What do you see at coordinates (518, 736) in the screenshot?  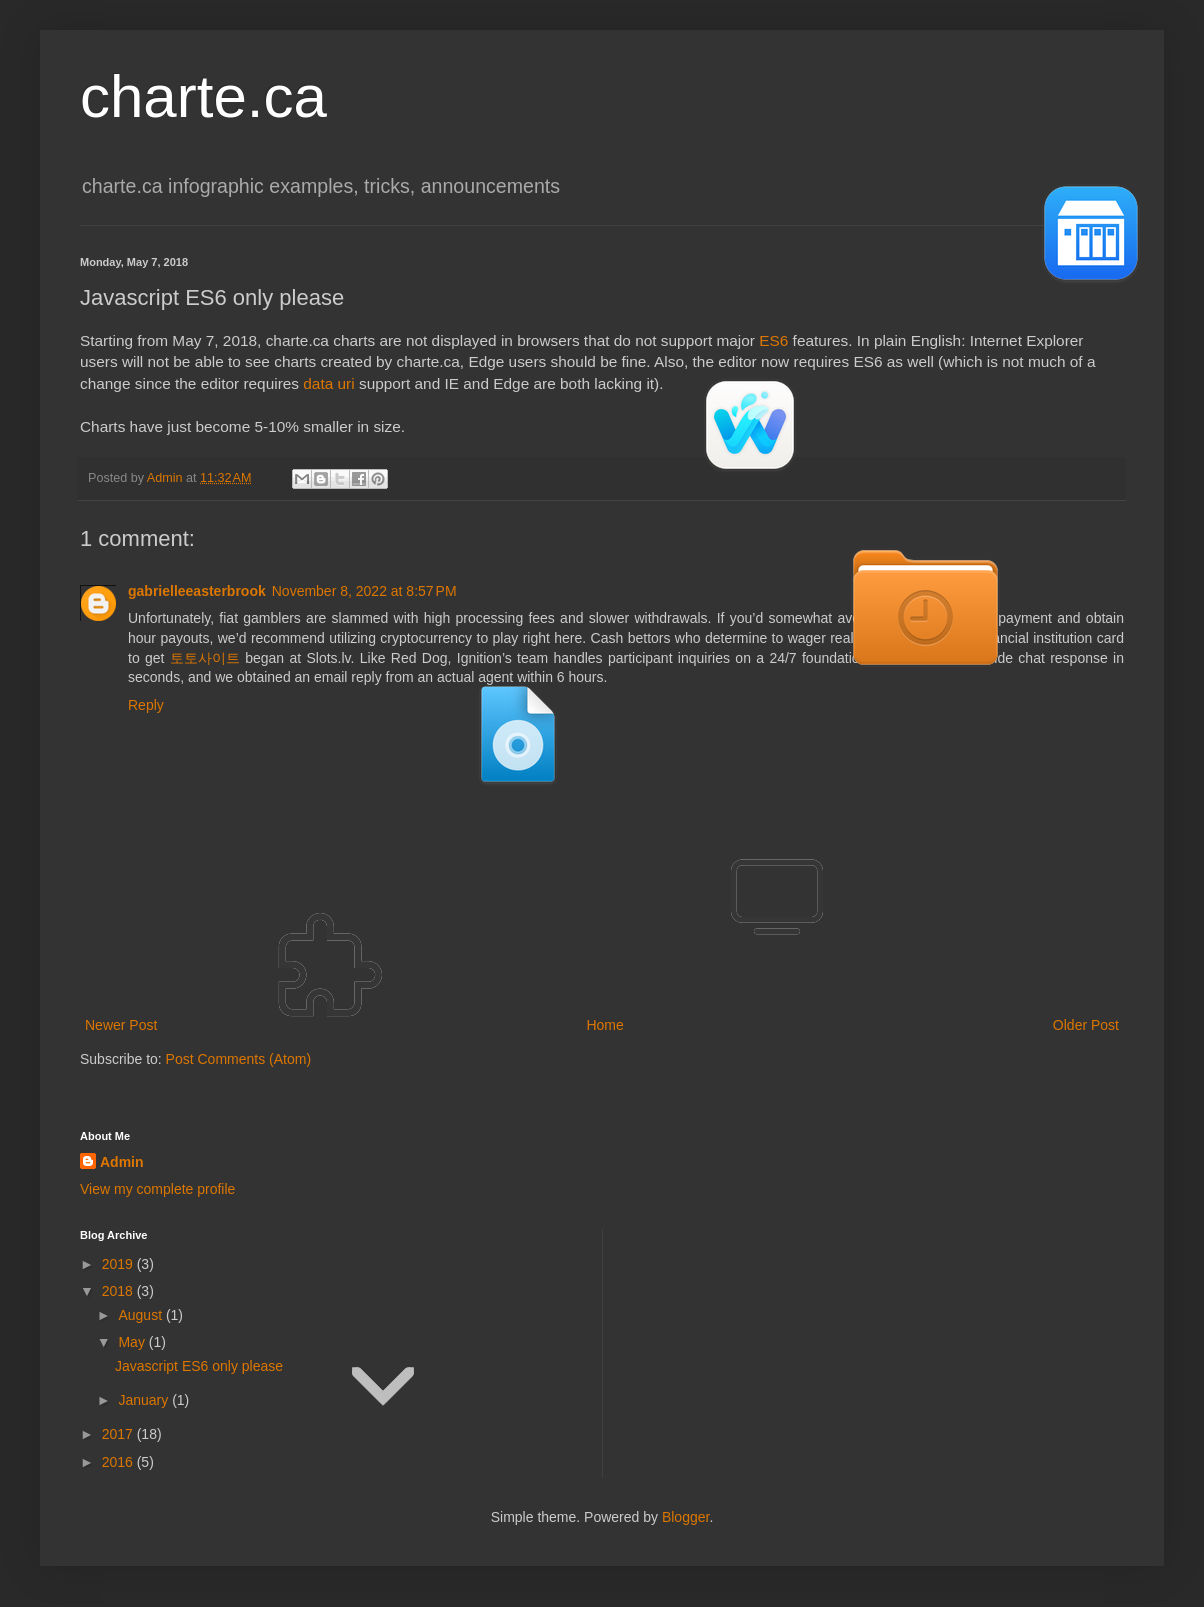 I see `an ovf virtual machine configuration file` at bounding box center [518, 736].